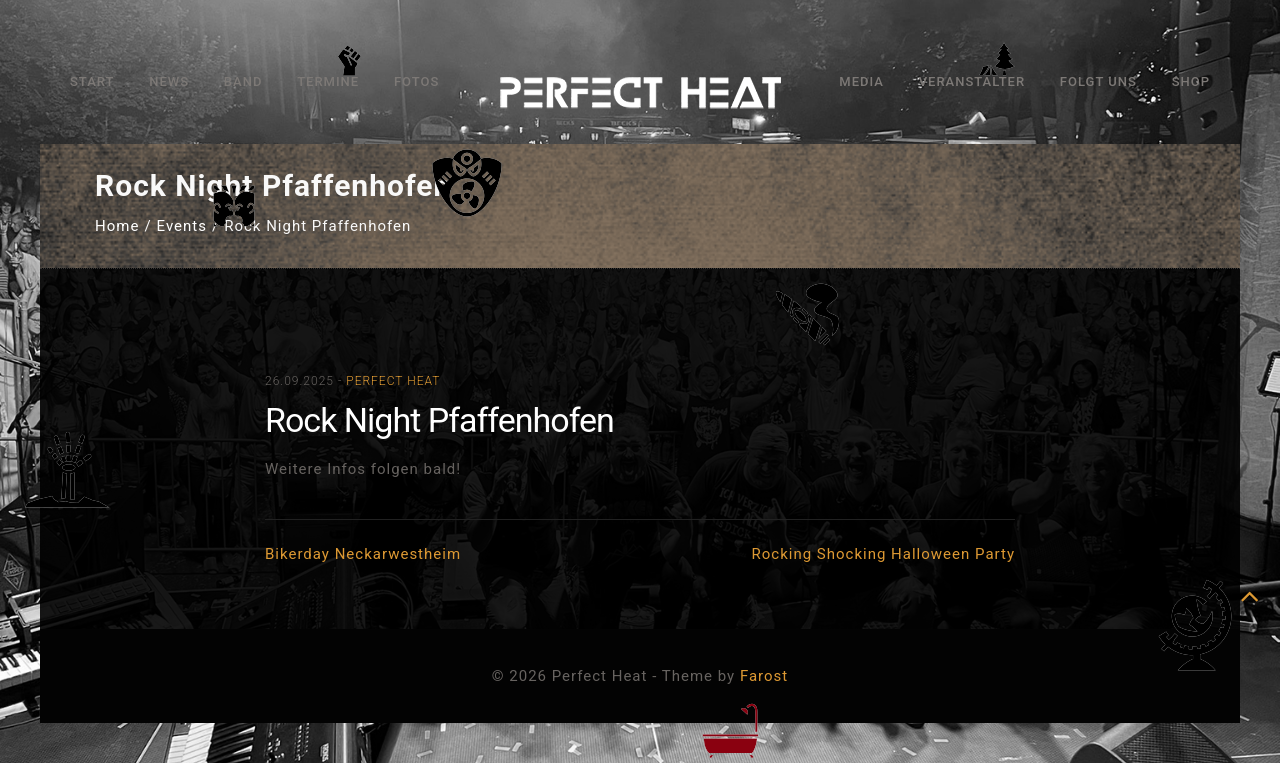 This screenshot has height=763, width=1280. Describe the element at coordinates (730, 730) in the screenshot. I see `indicates bathroom or bathing facilities` at that location.